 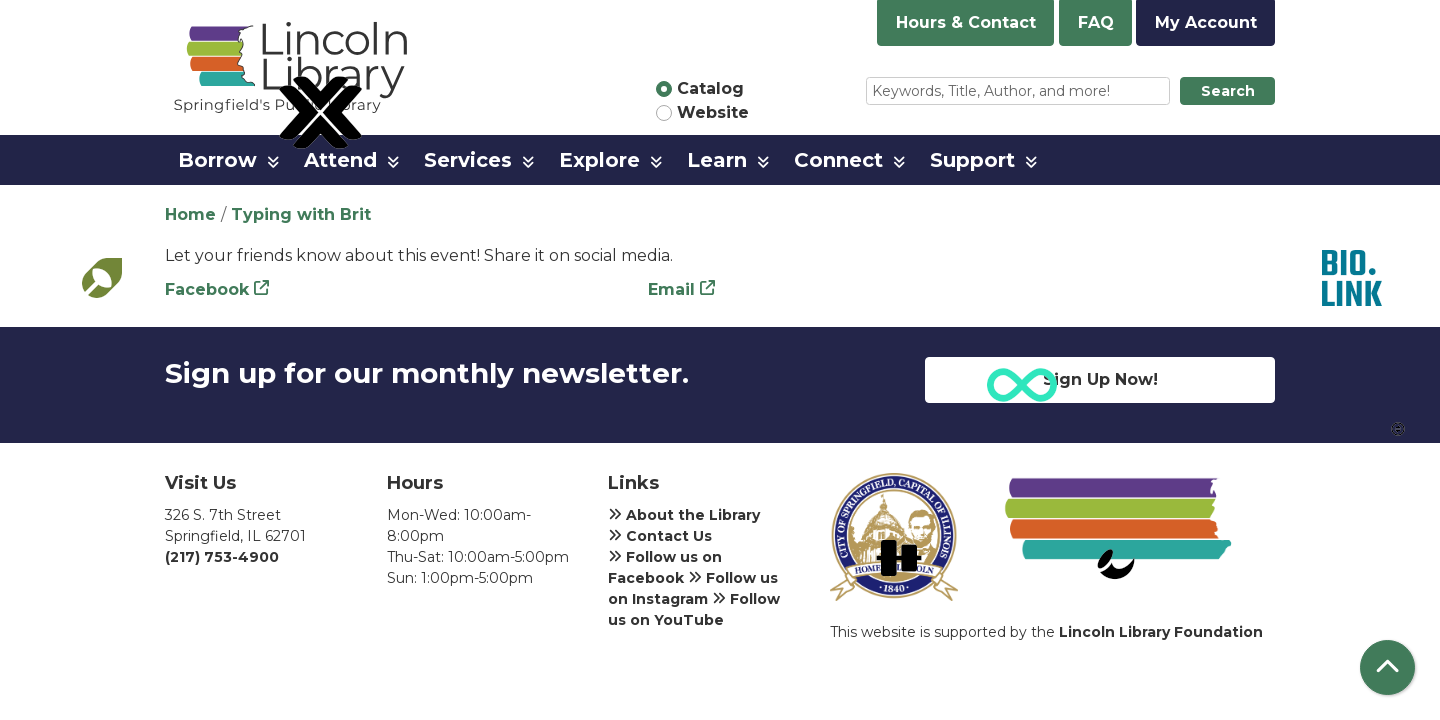 What do you see at coordinates (1352, 278) in the screenshot?
I see `link to biolink profile` at bounding box center [1352, 278].